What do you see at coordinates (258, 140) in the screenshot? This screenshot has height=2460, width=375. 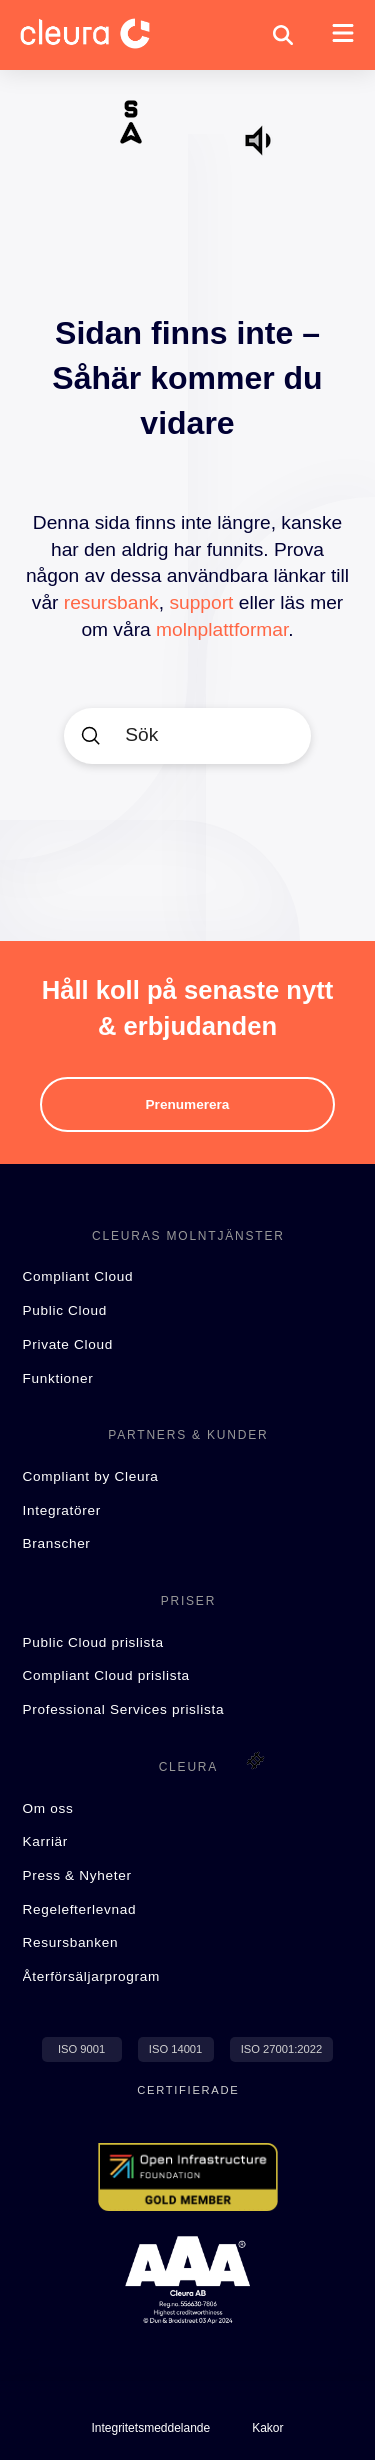 I see `decrease audio volume` at bounding box center [258, 140].